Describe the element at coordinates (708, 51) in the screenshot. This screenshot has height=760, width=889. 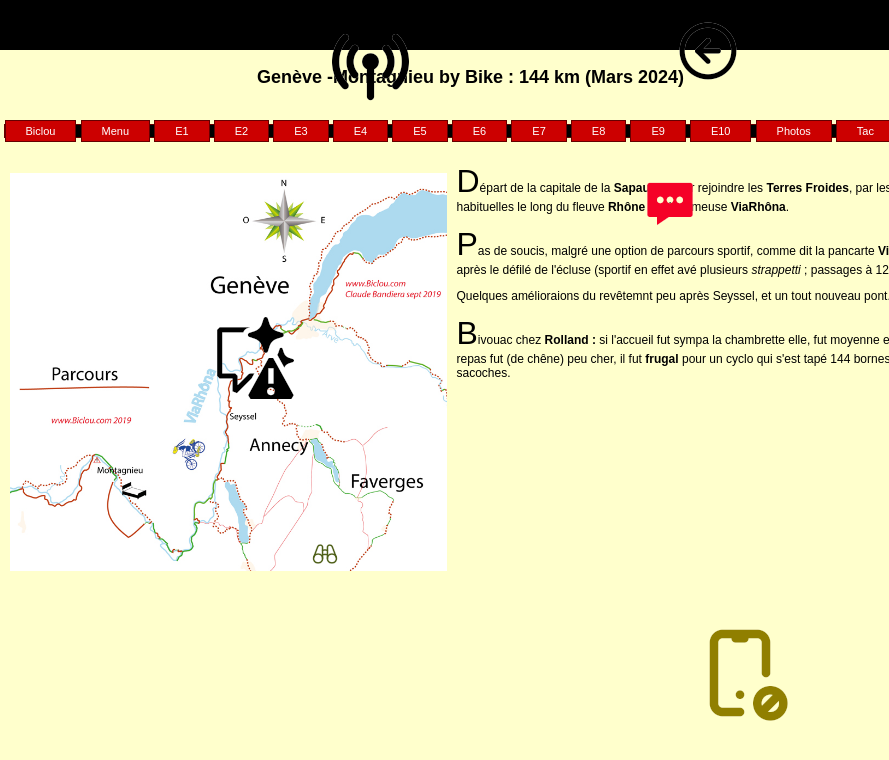
I see `go back to the previous screen` at that location.